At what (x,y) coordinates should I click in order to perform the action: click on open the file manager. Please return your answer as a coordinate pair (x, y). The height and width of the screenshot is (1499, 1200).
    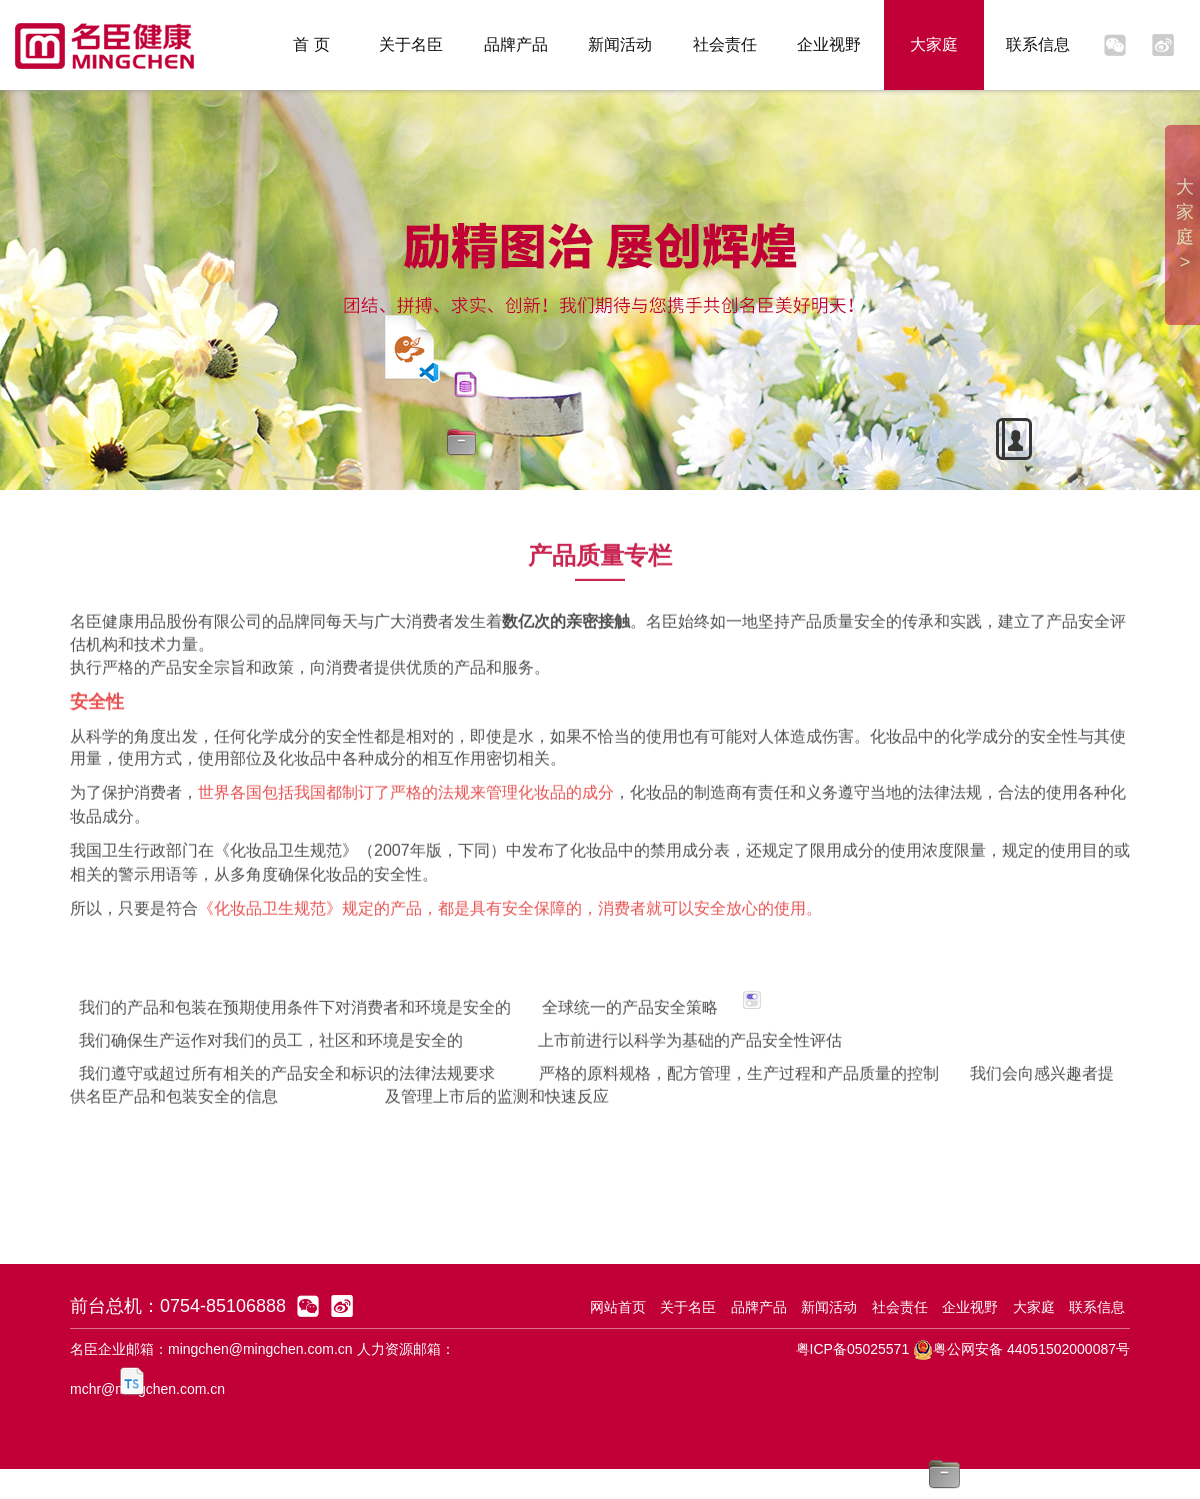
    Looking at the image, I should click on (944, 1473).